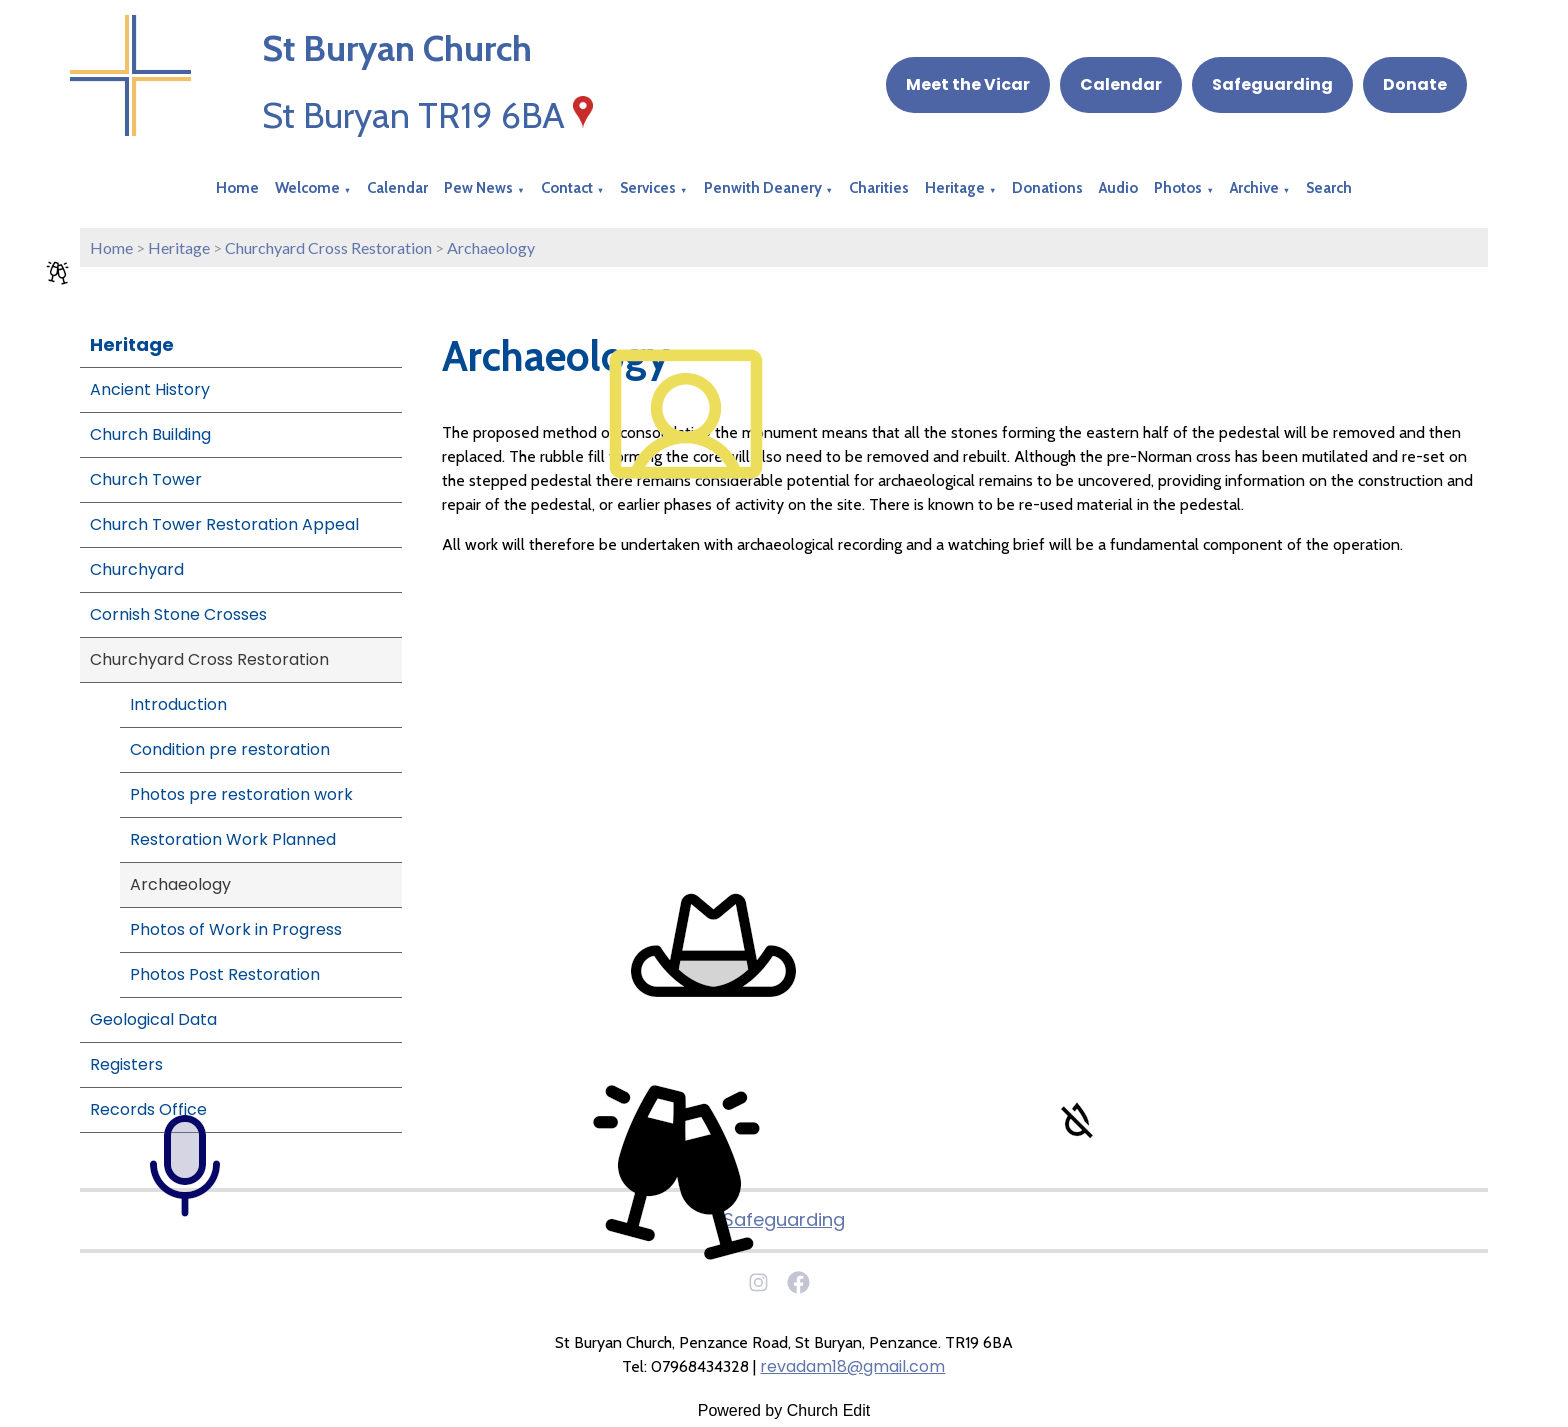  Describe the element at coordinates (185, 1164) in the screenshot. I see `tap to start voice recording` at that location.